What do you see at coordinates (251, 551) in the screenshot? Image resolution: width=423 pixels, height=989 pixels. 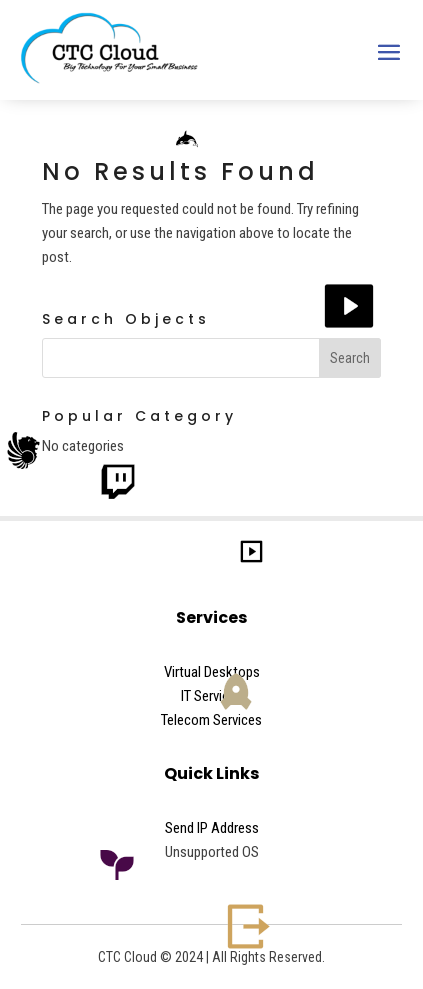 I see `play video content` at bounding box center [251, 551].